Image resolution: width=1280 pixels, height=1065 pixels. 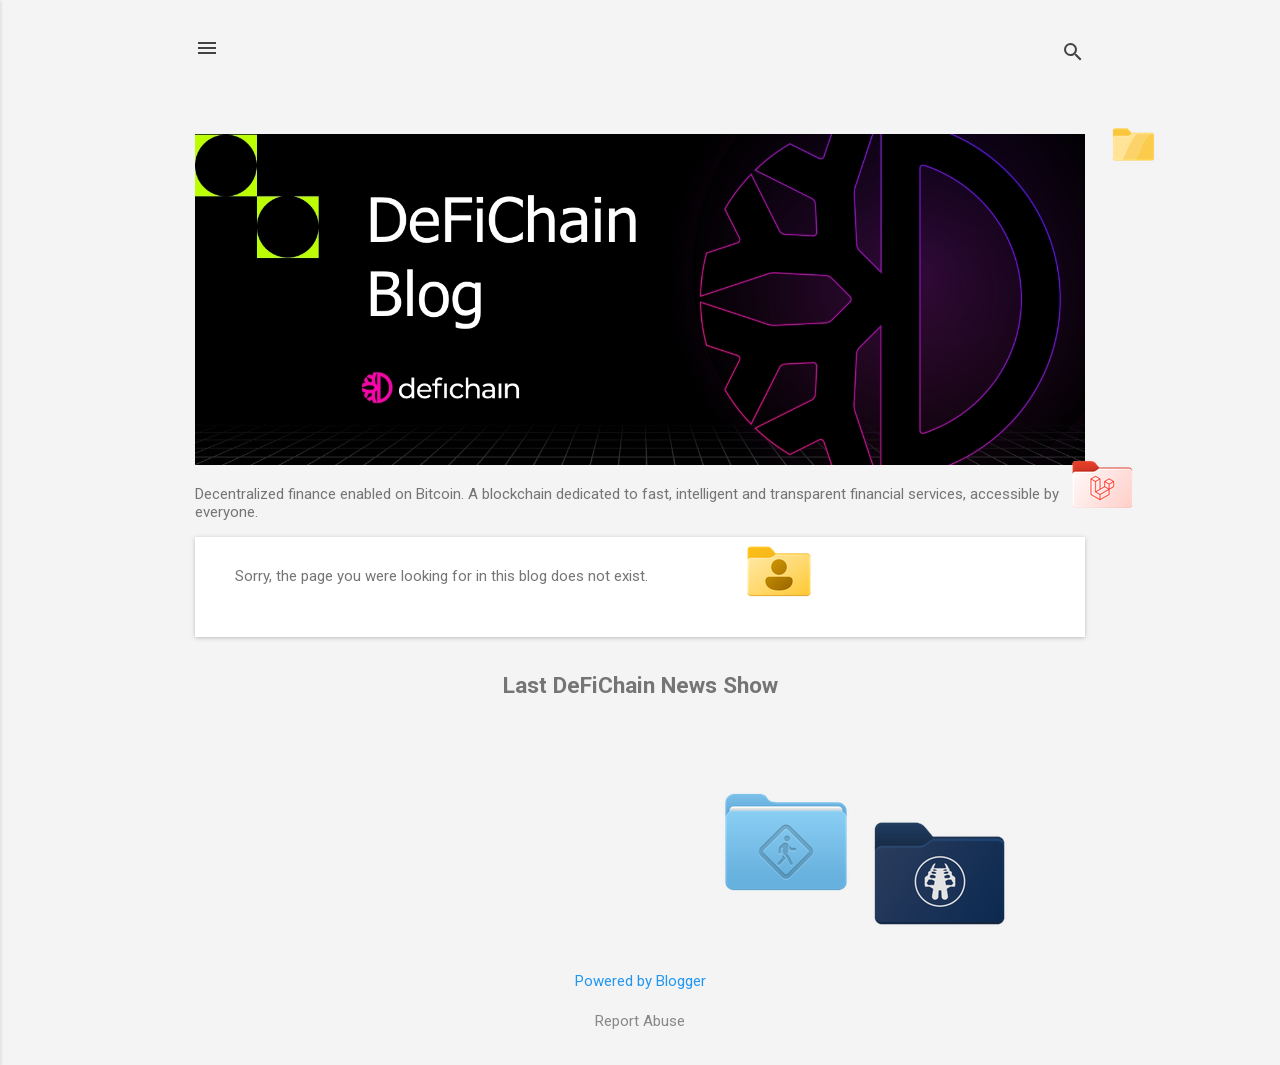 What do you see at coordinates (1133, 145) in the screenshot?
I see `open folder containing pixel art or retro-style files` at bounding box center [1133, 145].